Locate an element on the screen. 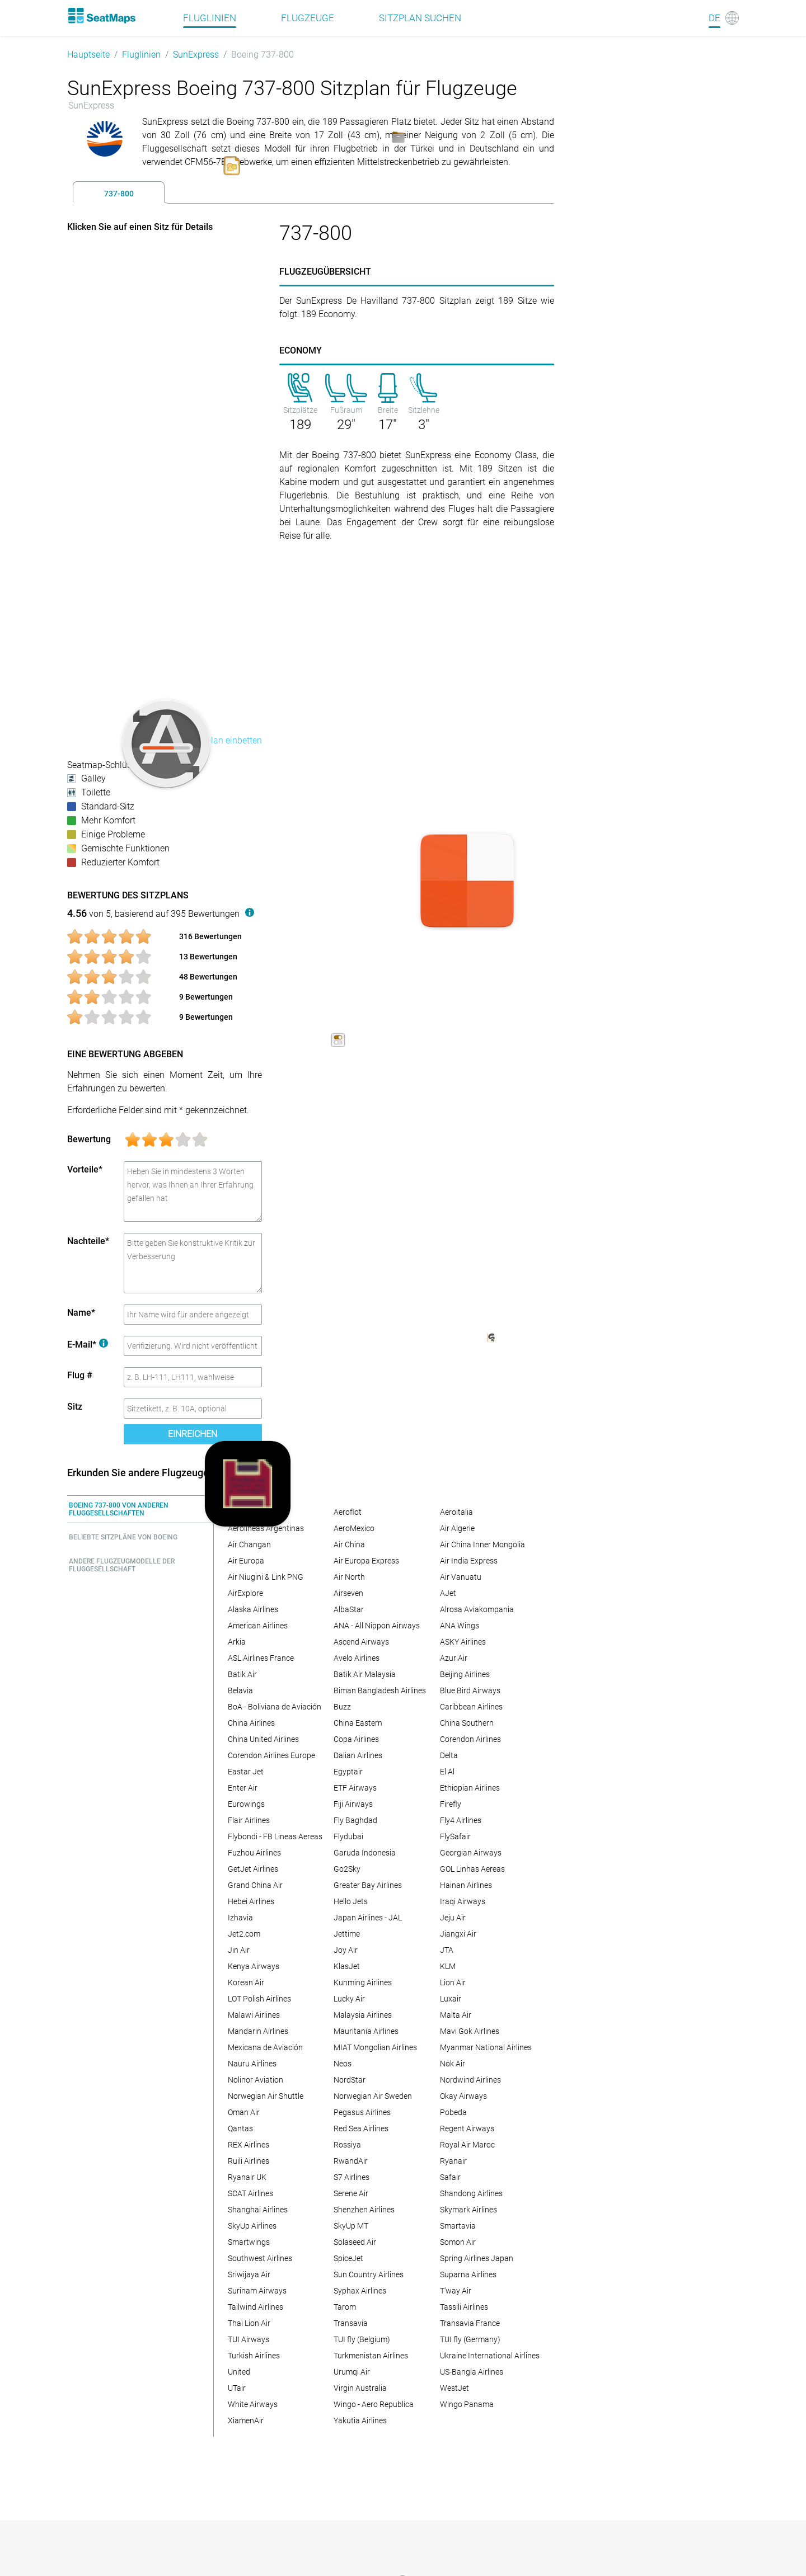 The height and width of the screenshot is (2576, 806). open unity tweak tool settings is located at coordinates (338, 1040).